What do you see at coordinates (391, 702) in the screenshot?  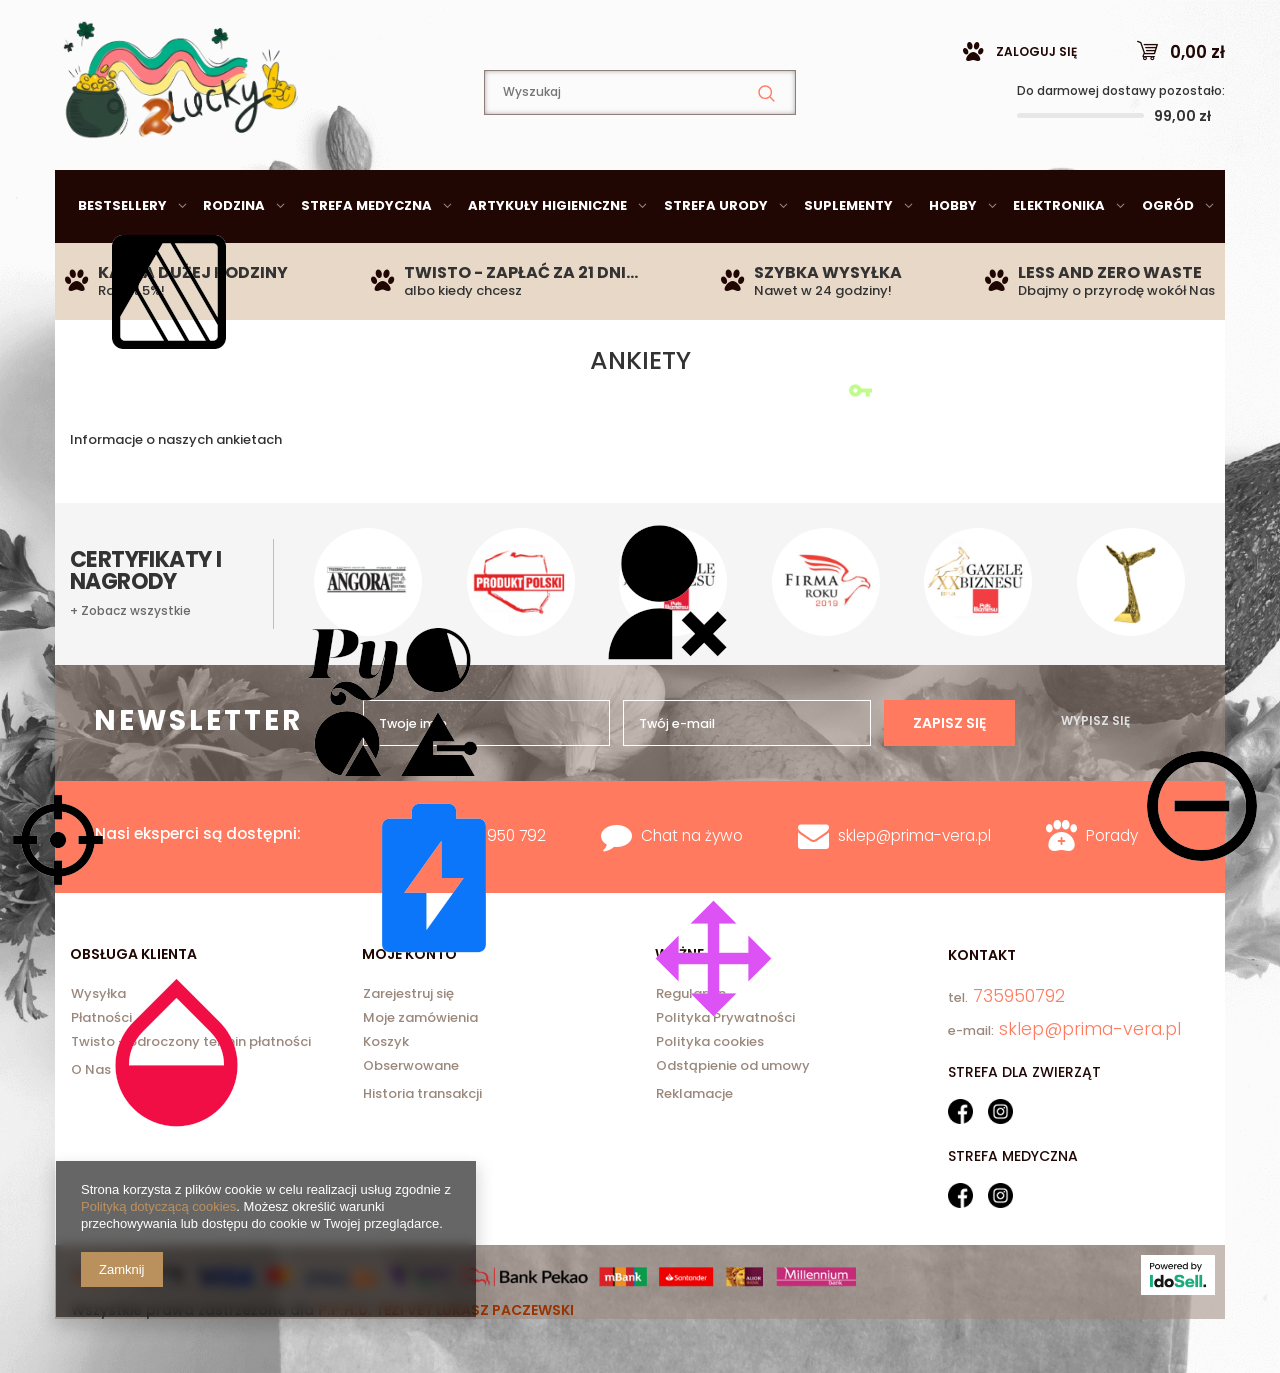 I see `pycqa (python code quality authority) organization logo` at bounding box center [391, 702].